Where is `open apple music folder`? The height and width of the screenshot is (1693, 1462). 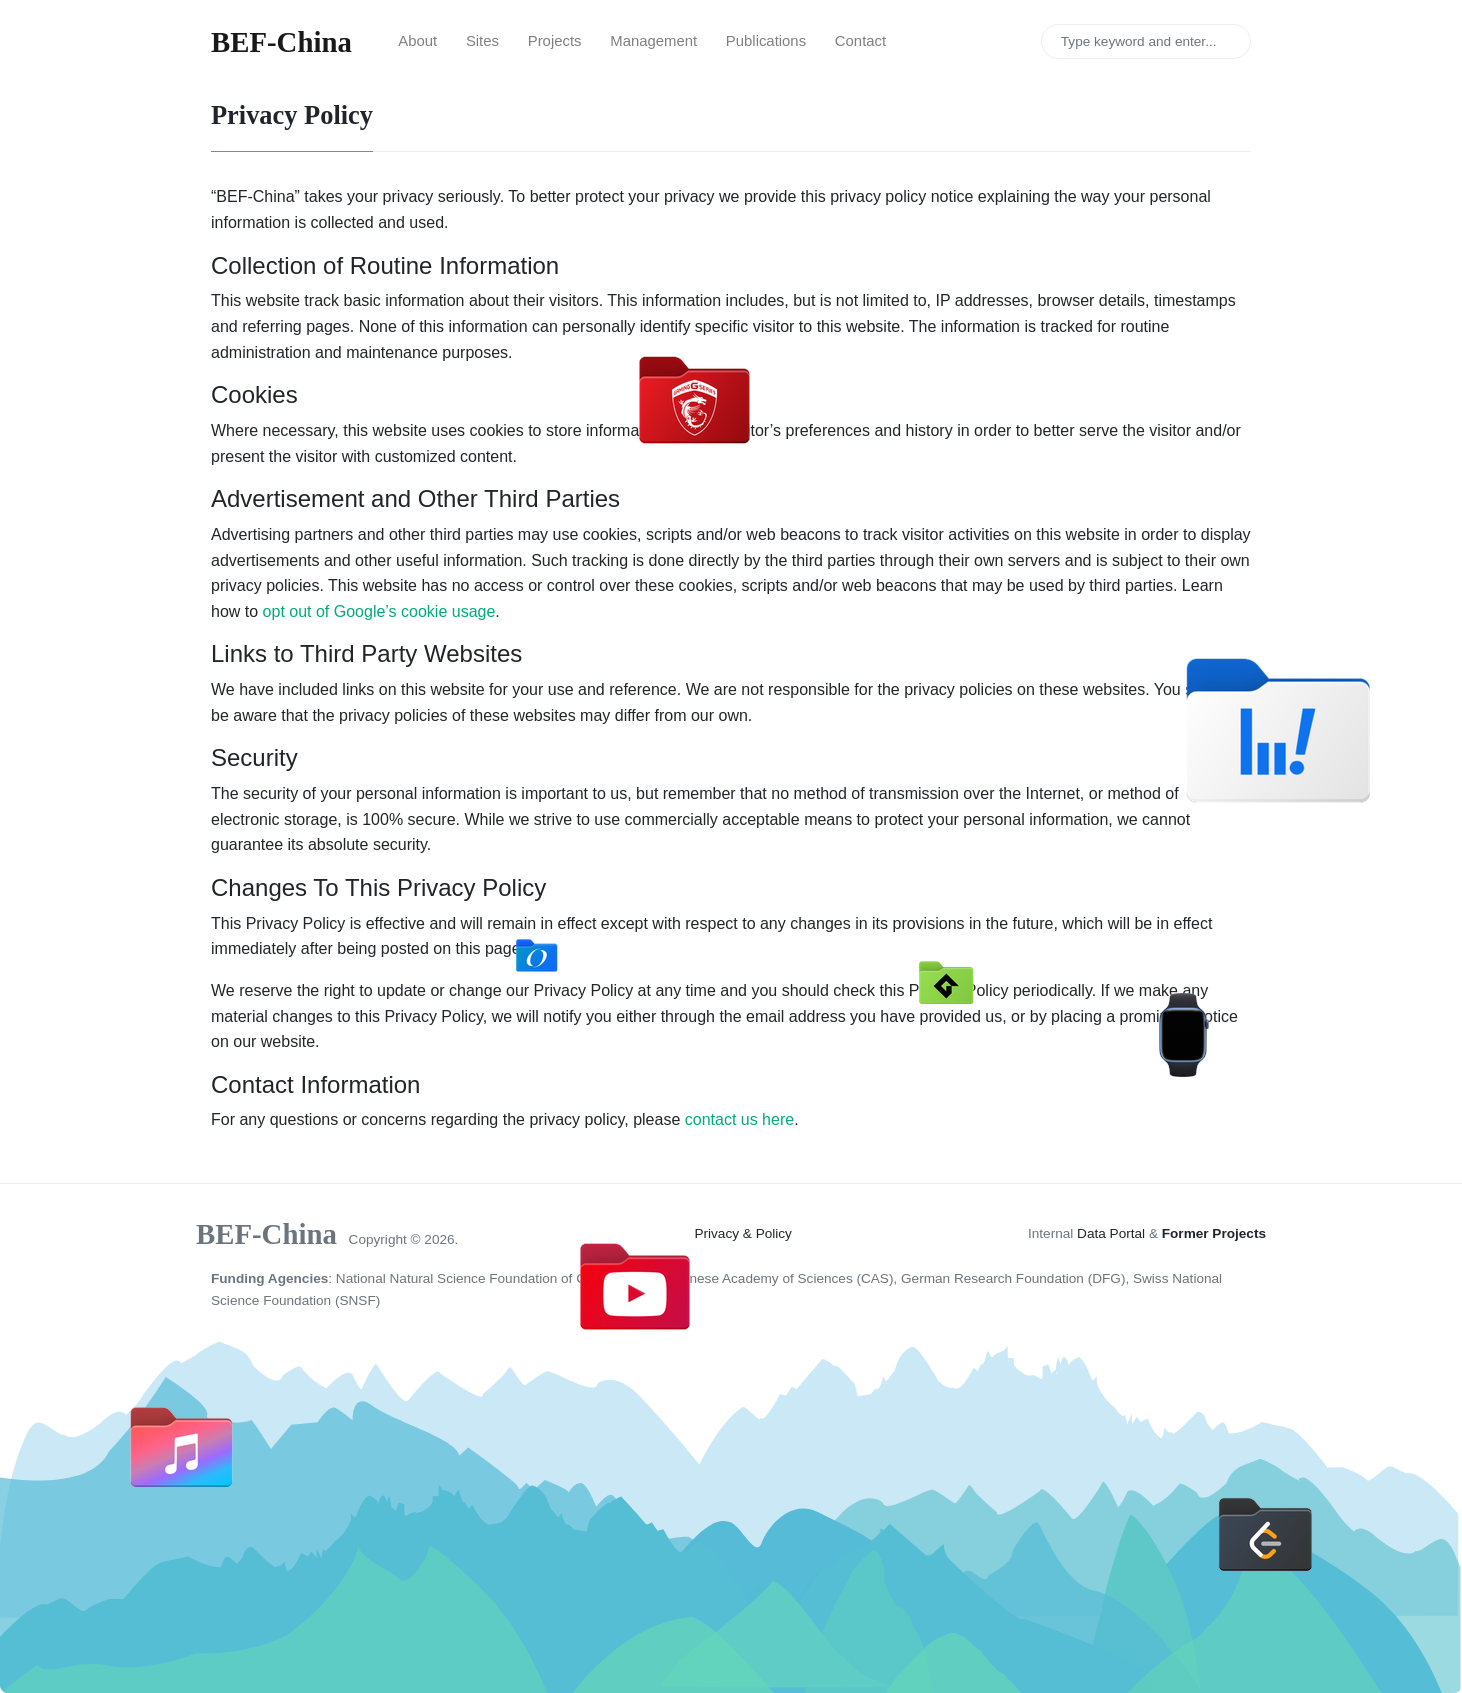 open apple music folder is located at coordinates (181, 1450).